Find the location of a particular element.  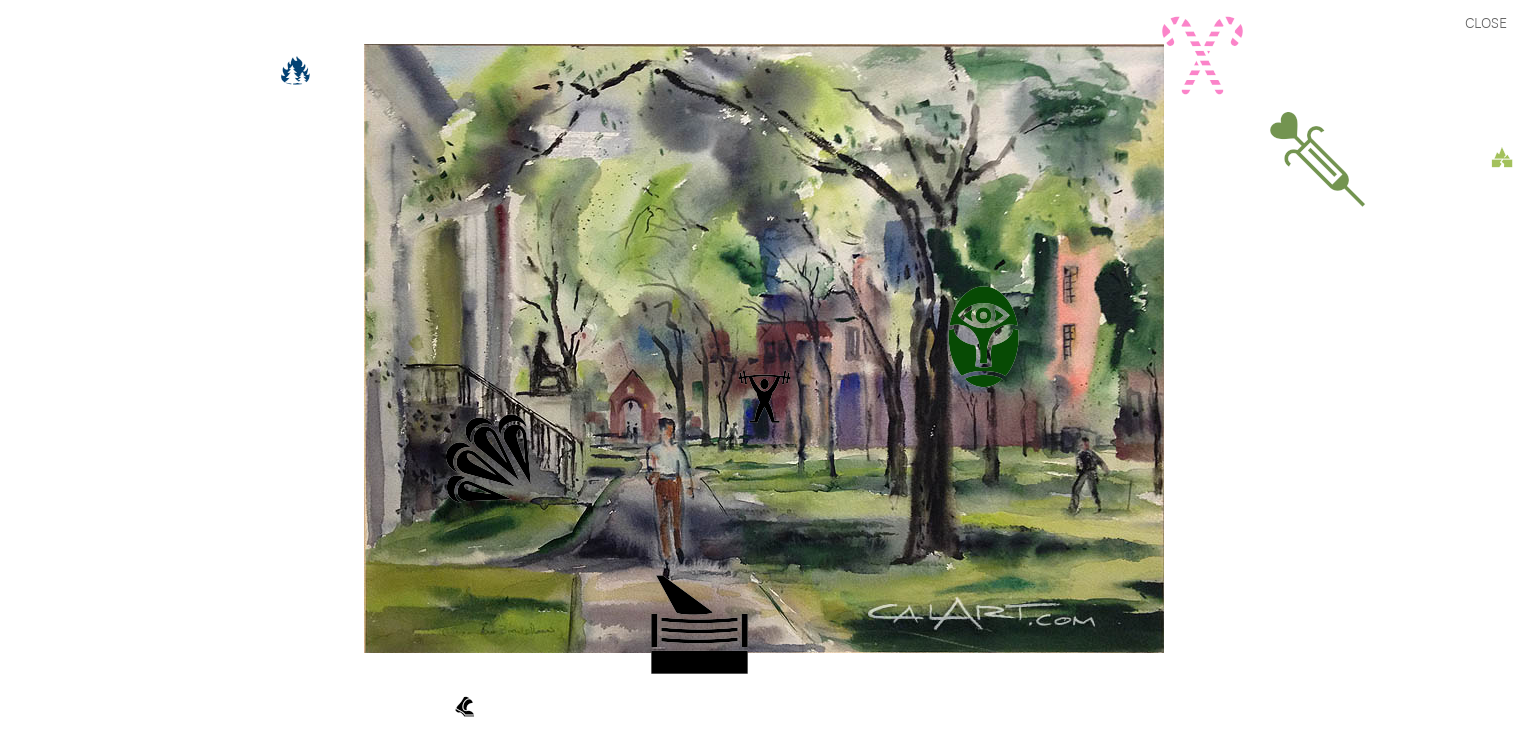

indicates wildfire or forest fire event is located at coordinates (295, 70).